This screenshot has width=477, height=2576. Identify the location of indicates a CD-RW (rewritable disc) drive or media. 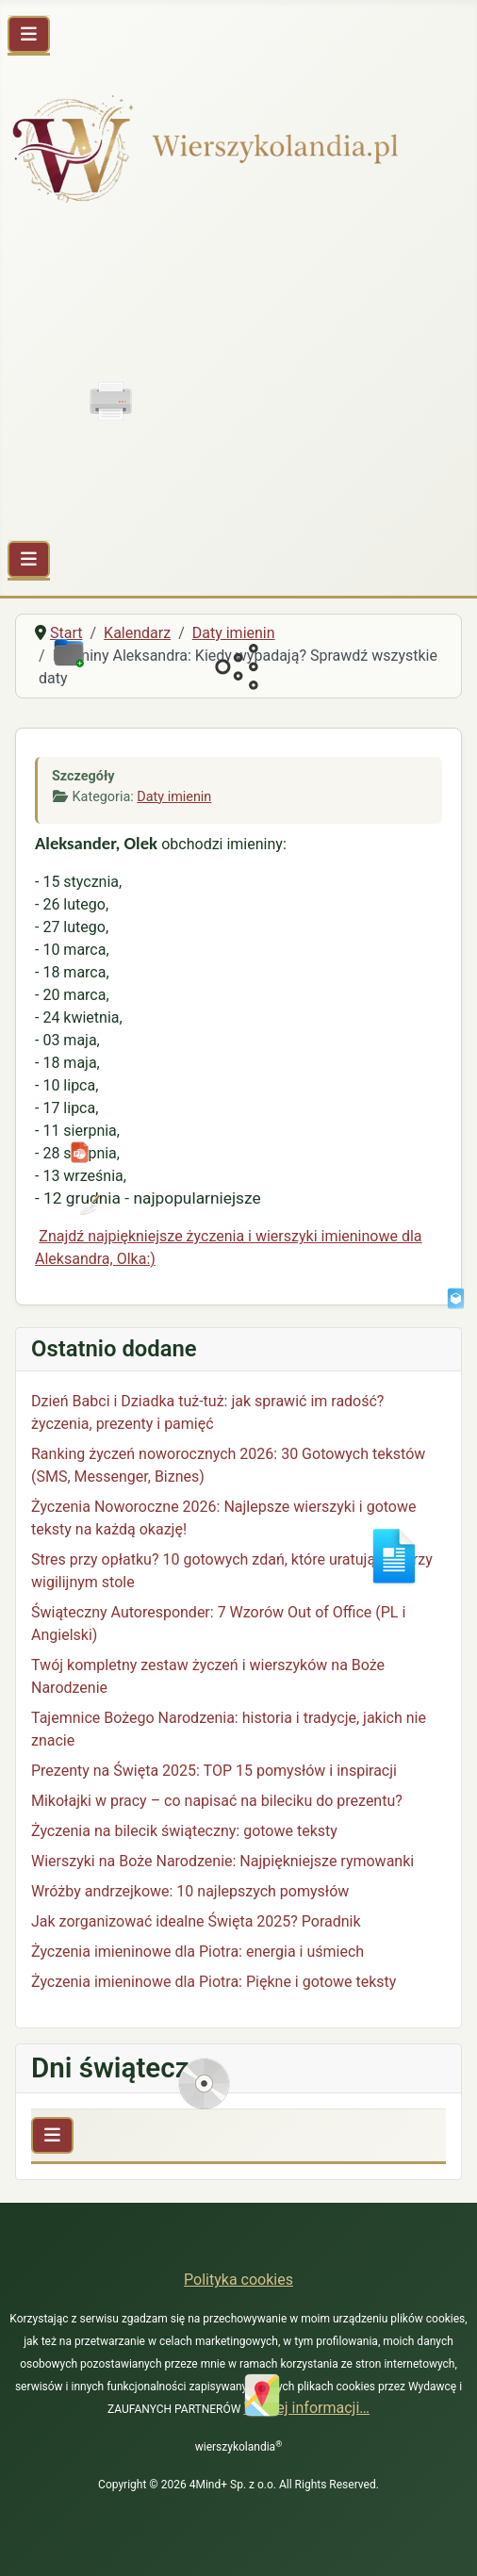
(204, 2083).